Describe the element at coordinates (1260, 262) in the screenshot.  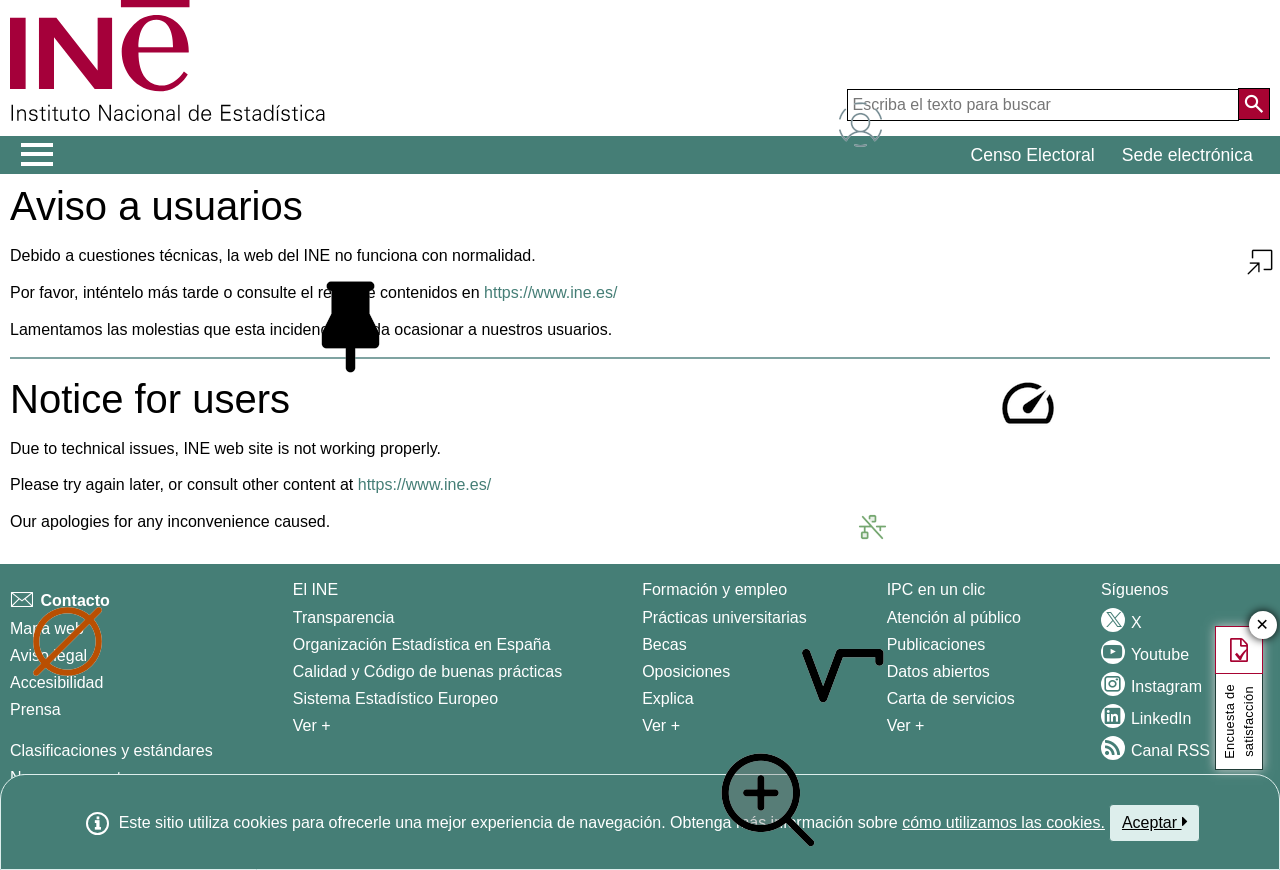
I see `import or bring content into a container` at that location.